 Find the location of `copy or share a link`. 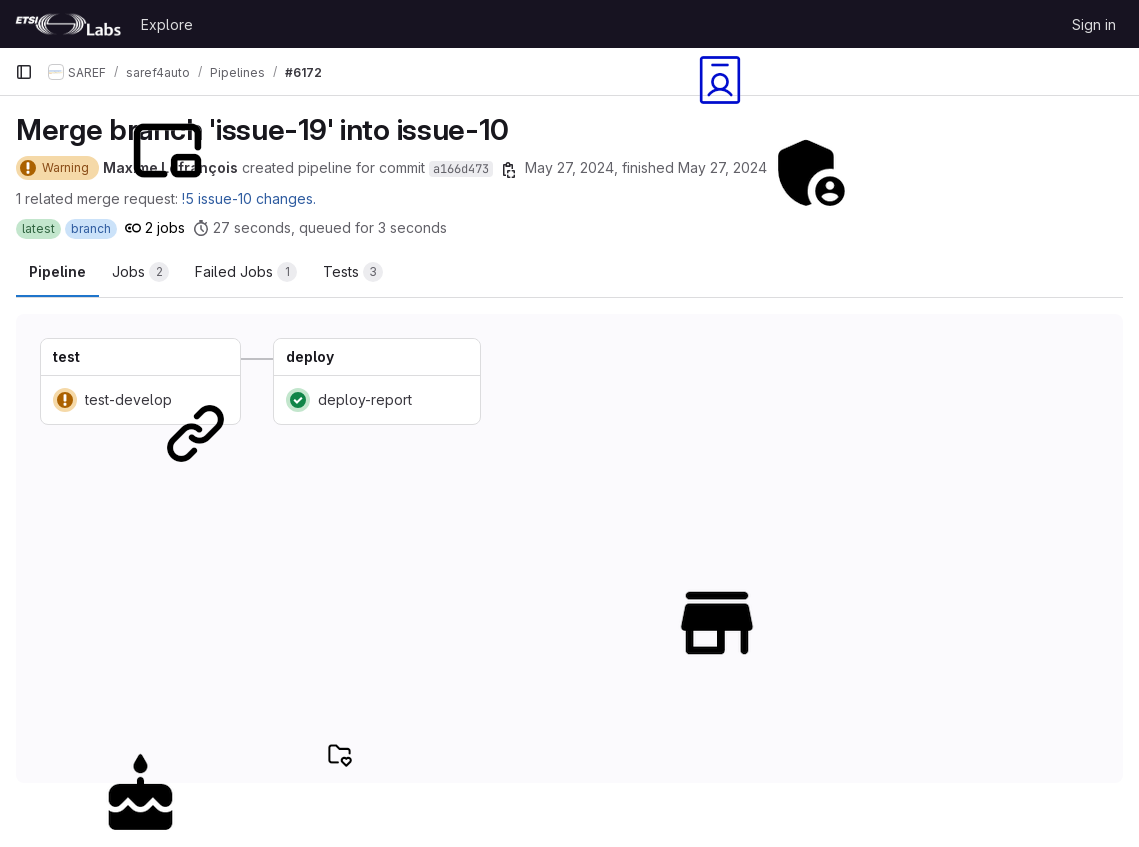

copy or share a link is located at coordinates (195, 433).